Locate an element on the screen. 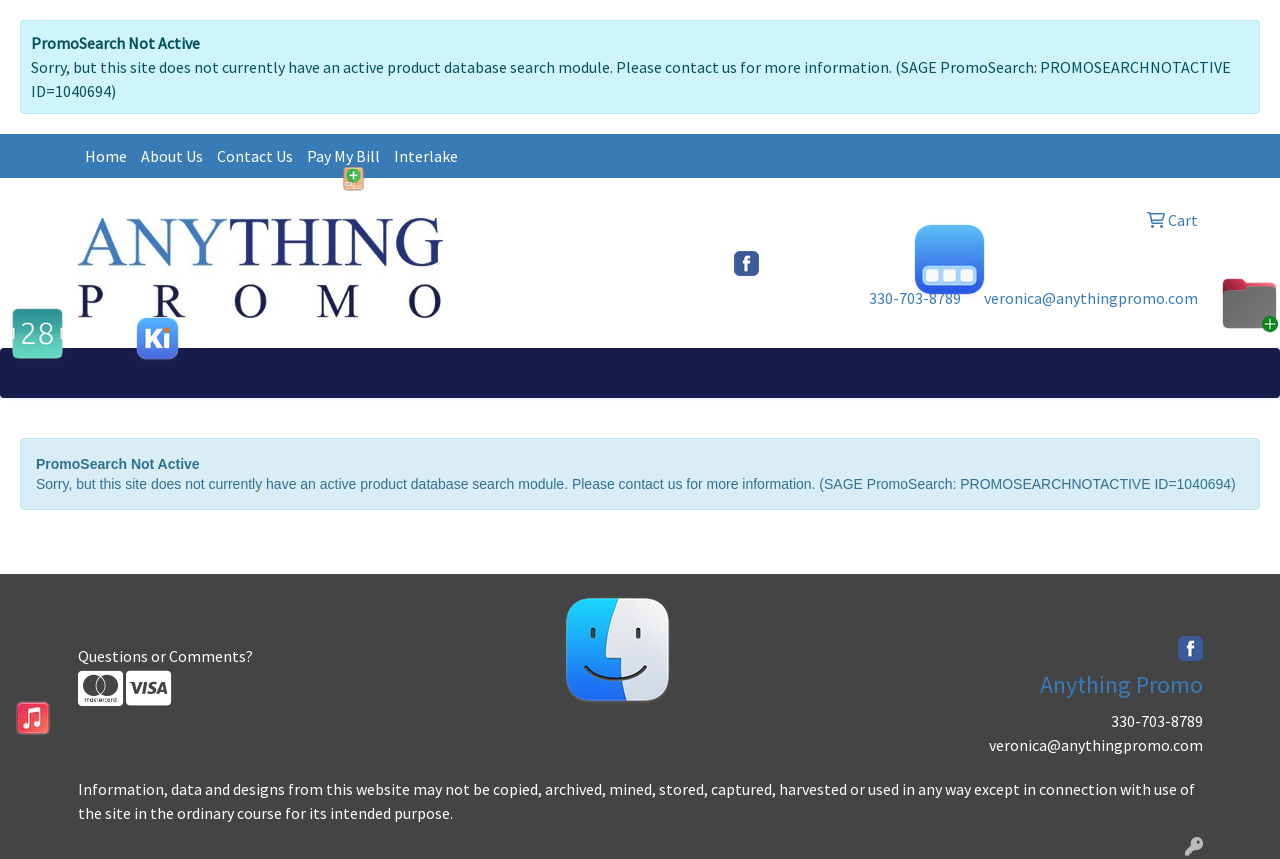 The height and width of the screenshot is (859, 1280). open the gnome music app is located at coordinates (33, 718).